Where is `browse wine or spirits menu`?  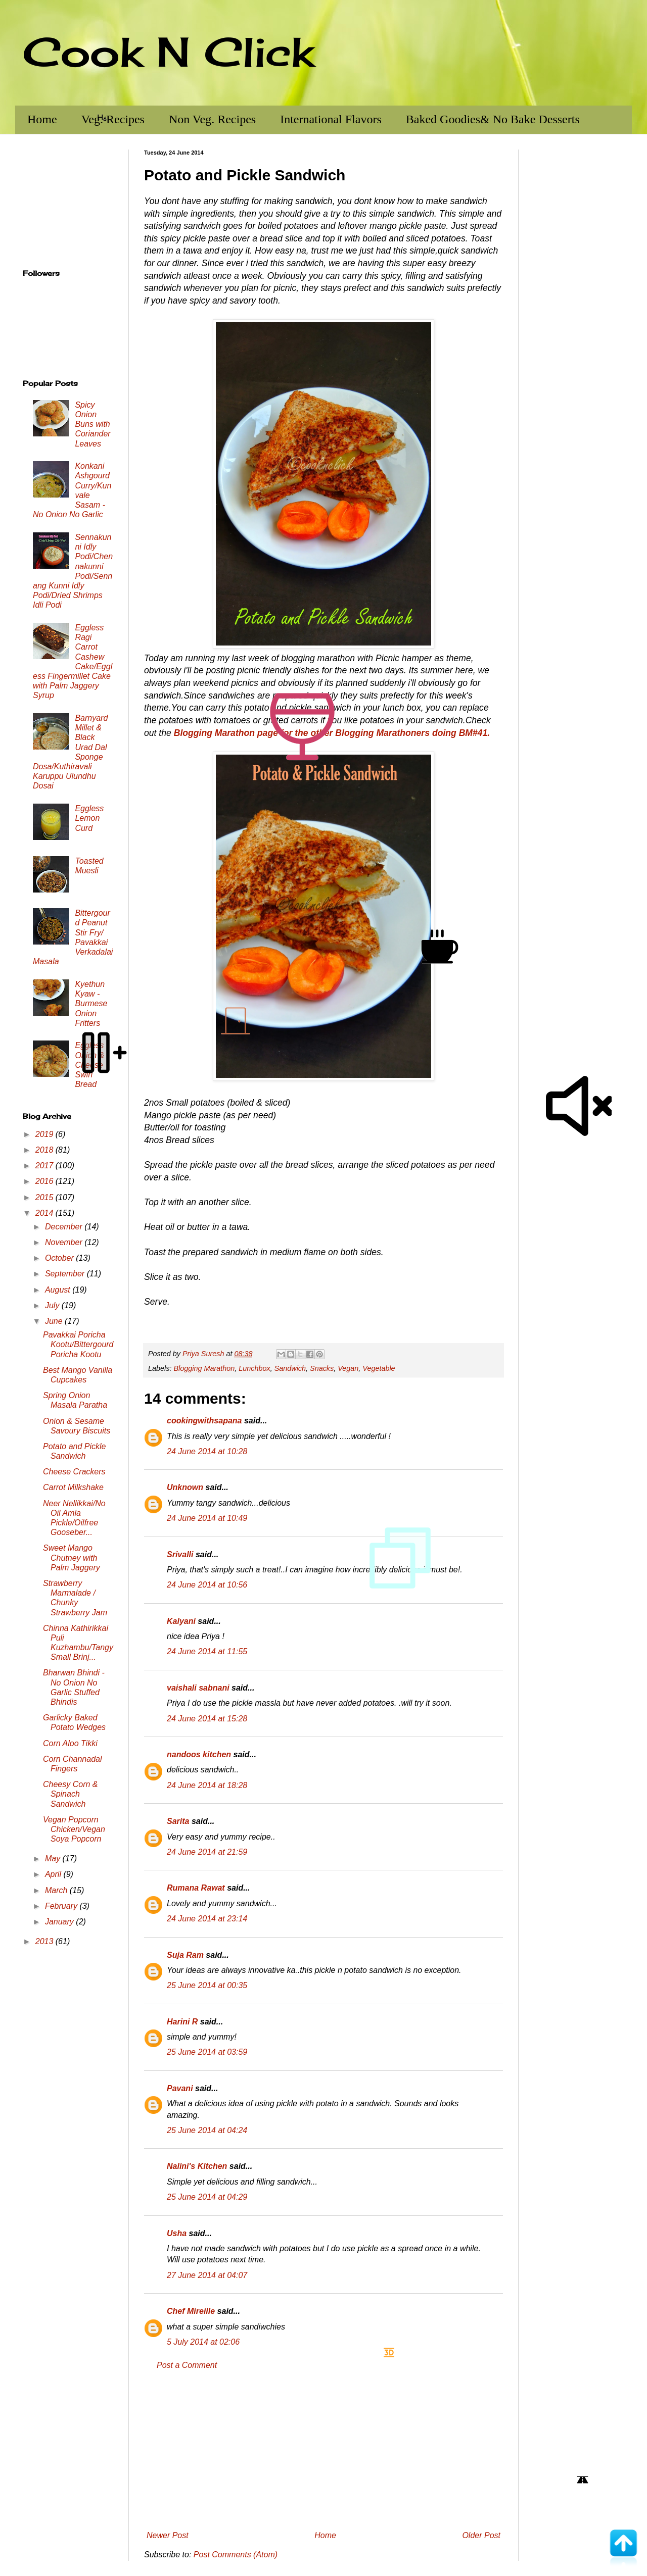 browse wine or spirits menu is located at coordinates (302, 725).